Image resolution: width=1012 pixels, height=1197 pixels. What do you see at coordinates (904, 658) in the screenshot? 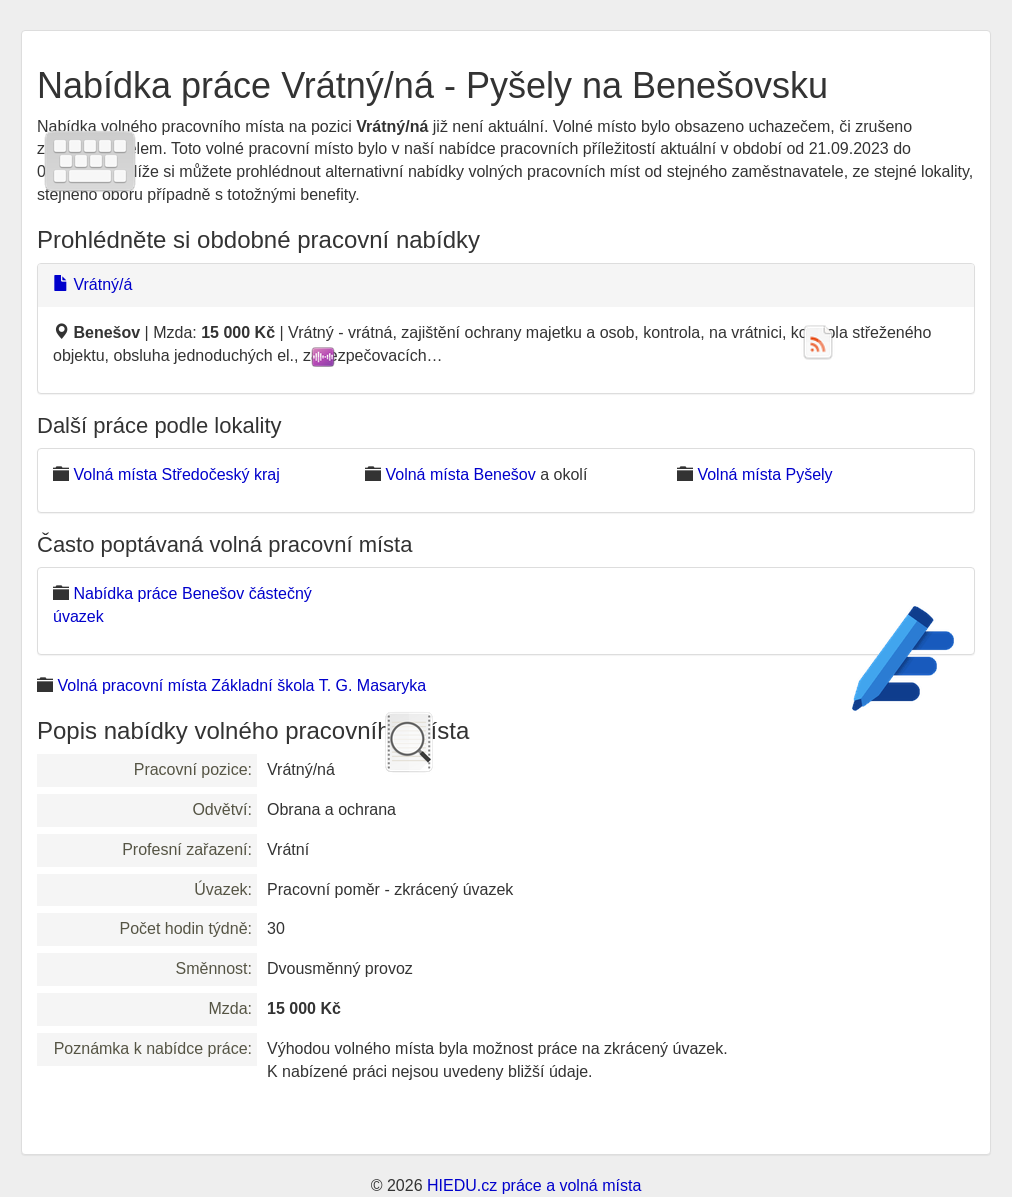
I see `open the text editor application` at bounding box center [904, 658].